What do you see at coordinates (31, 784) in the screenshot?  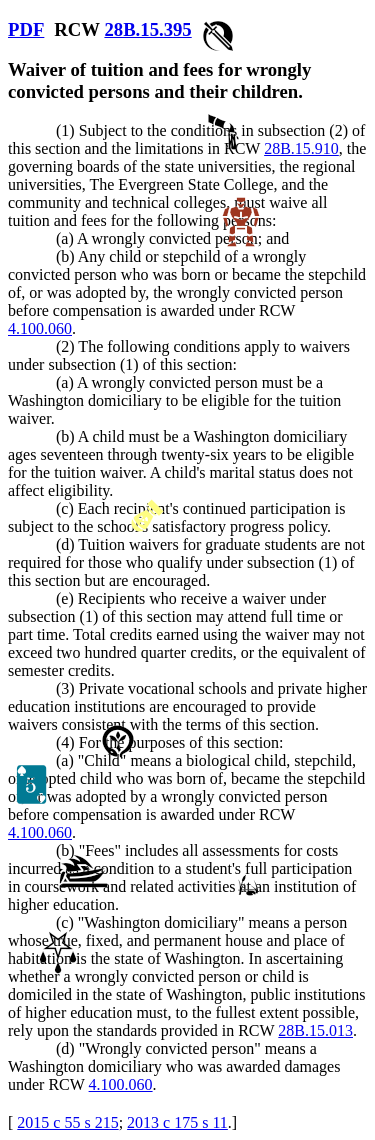 I see `five of spades playing card` at bounding box center [31, 784].